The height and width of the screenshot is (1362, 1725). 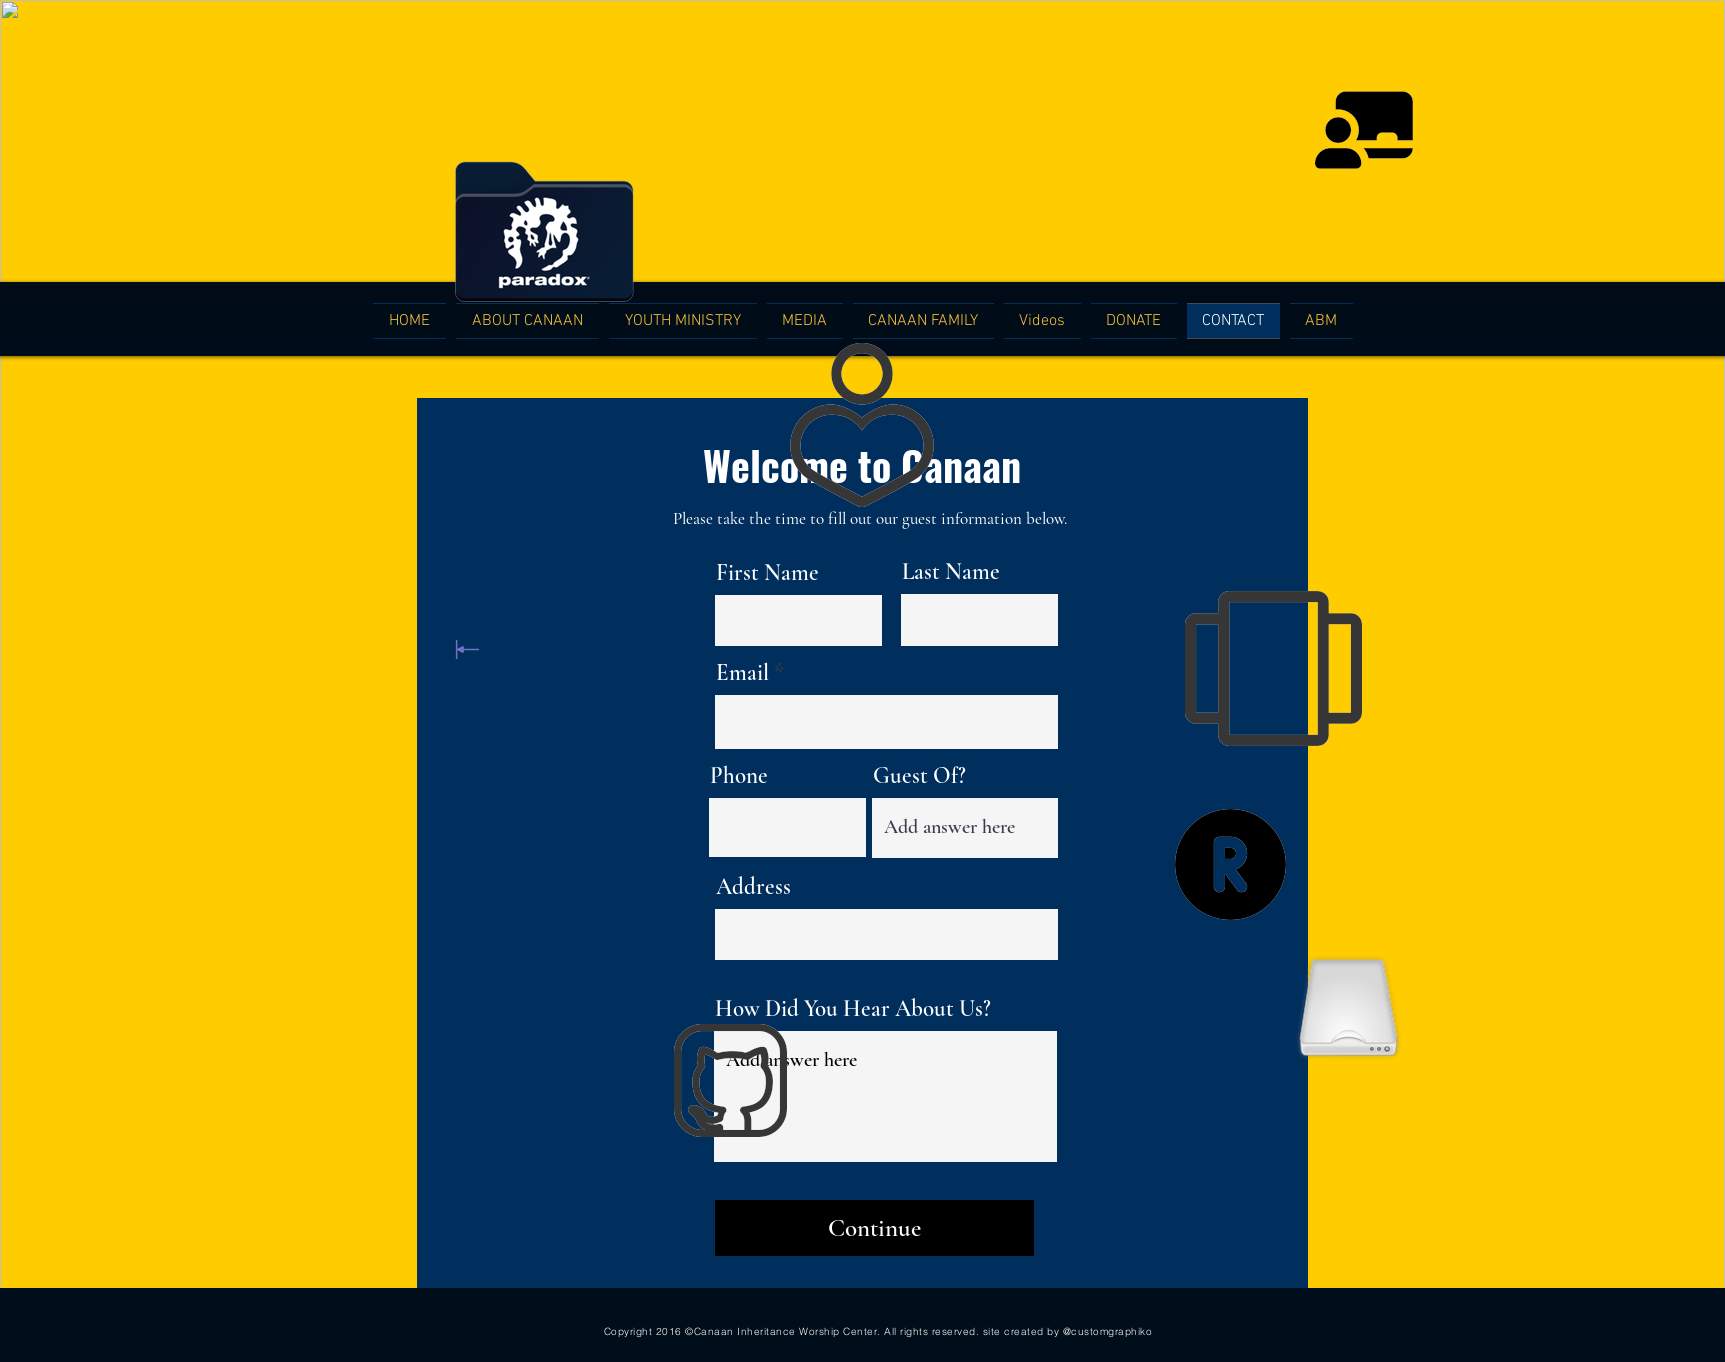 What do you see at coordinates (862, 425) in the screenshot?
I see `access digital wellbeing settings` at bounding box center [862, 425].